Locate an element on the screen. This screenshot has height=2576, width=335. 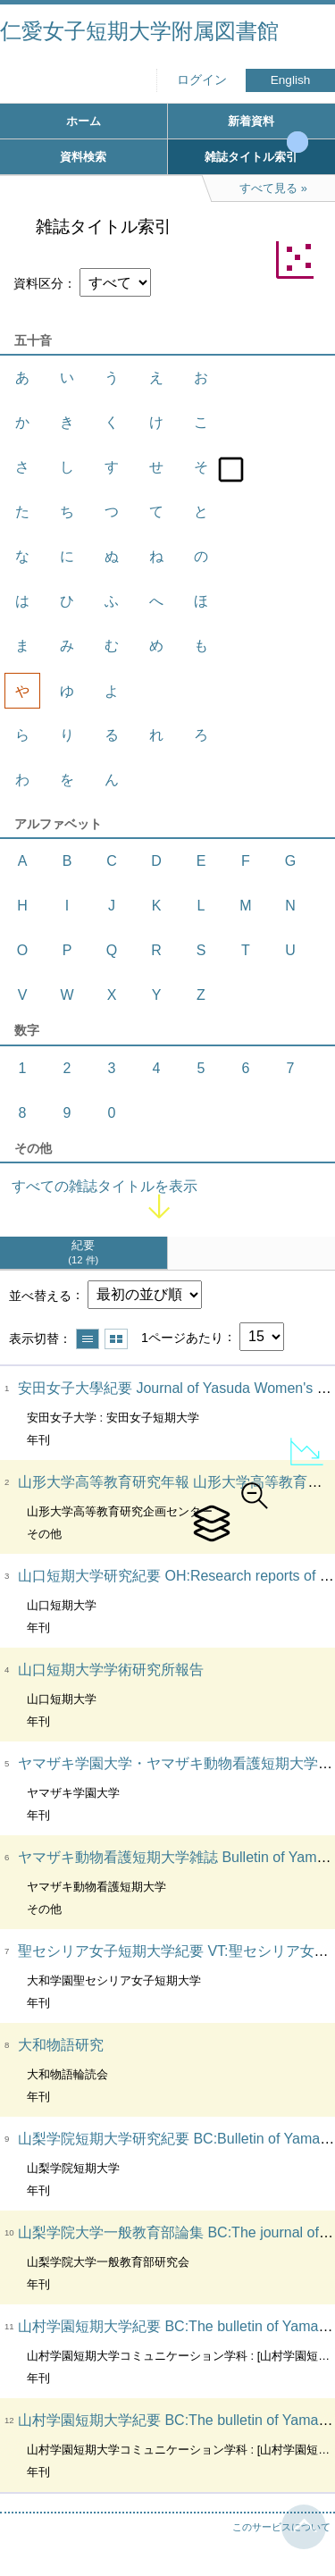
zoom out to see more content is located at coordinates (255, 1496).